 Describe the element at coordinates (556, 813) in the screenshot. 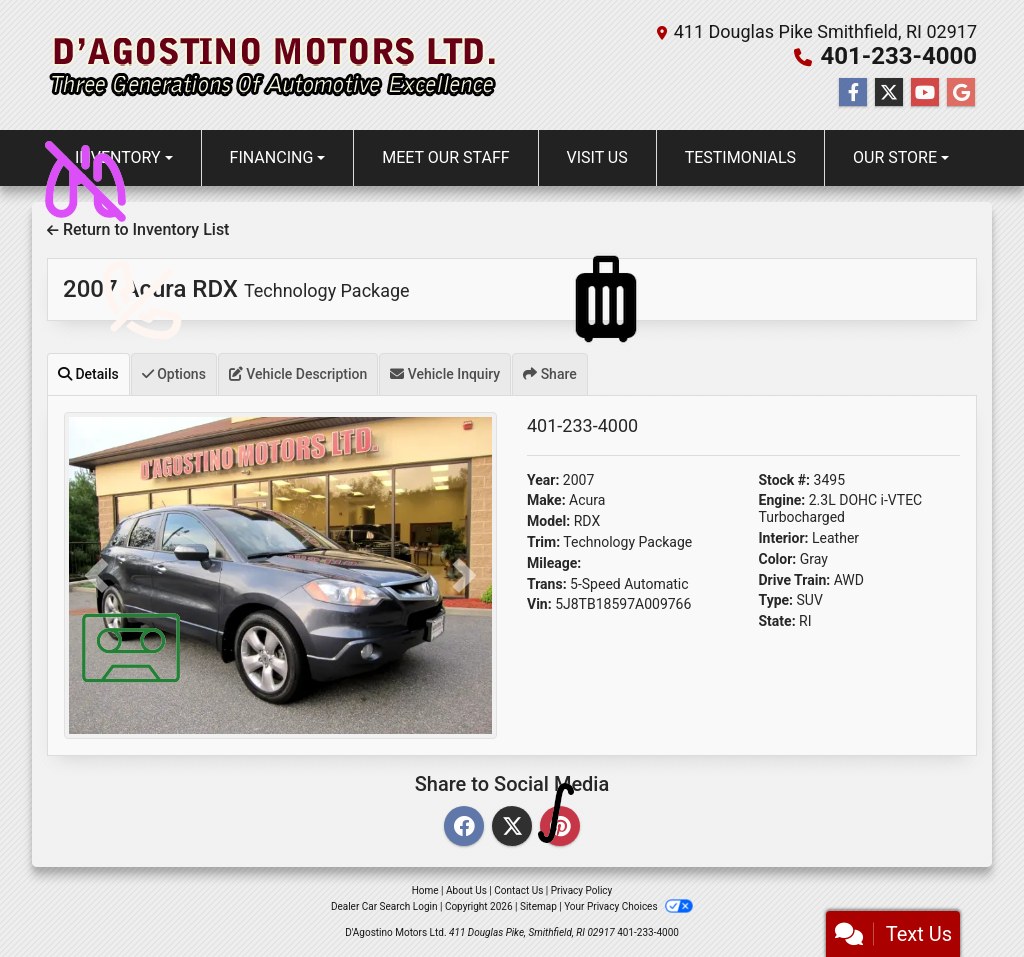

I see `access integral calculus tools` at that location.